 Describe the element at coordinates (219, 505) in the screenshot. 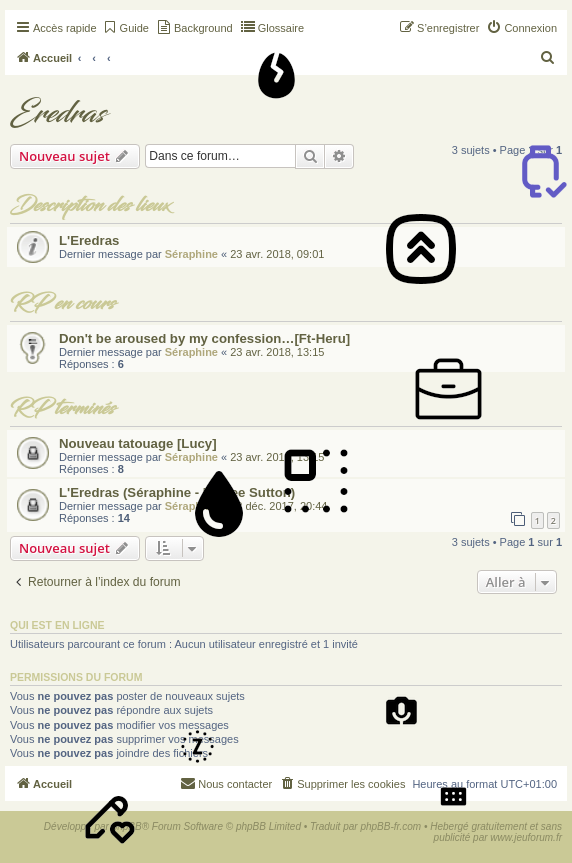

I see `adjust water or hydration settings` at that location.